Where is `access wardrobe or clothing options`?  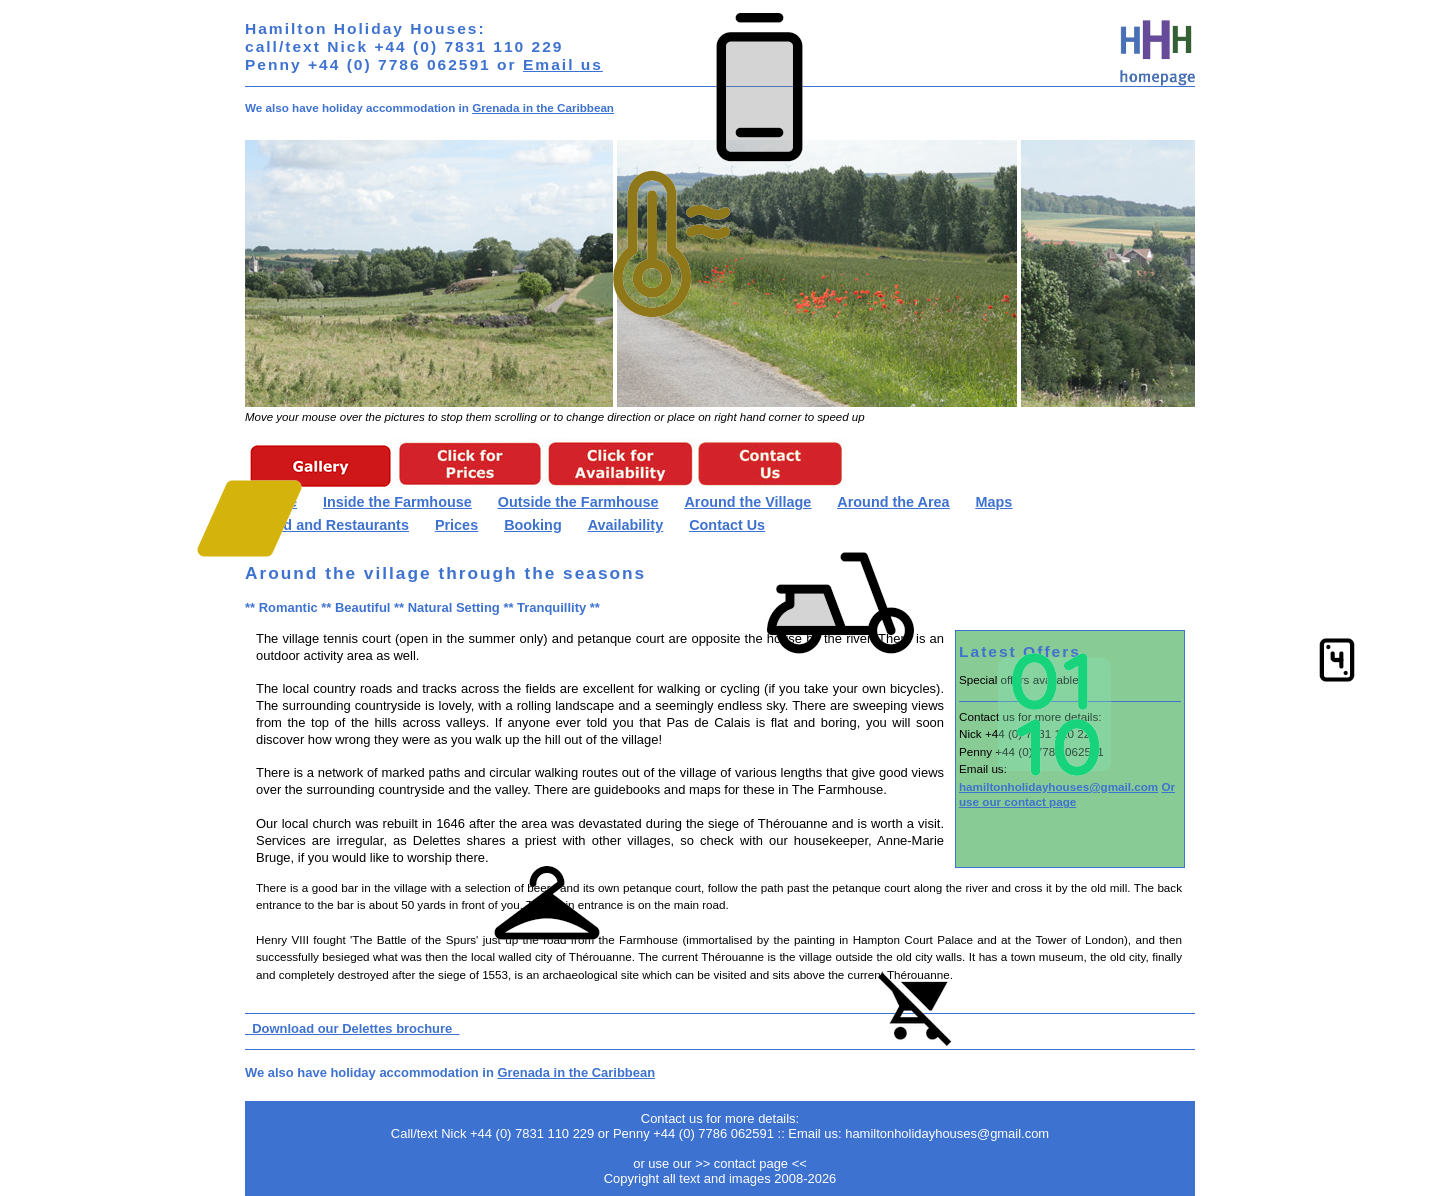
access wardrobe or clothing options is located at coordinates (547, 908).